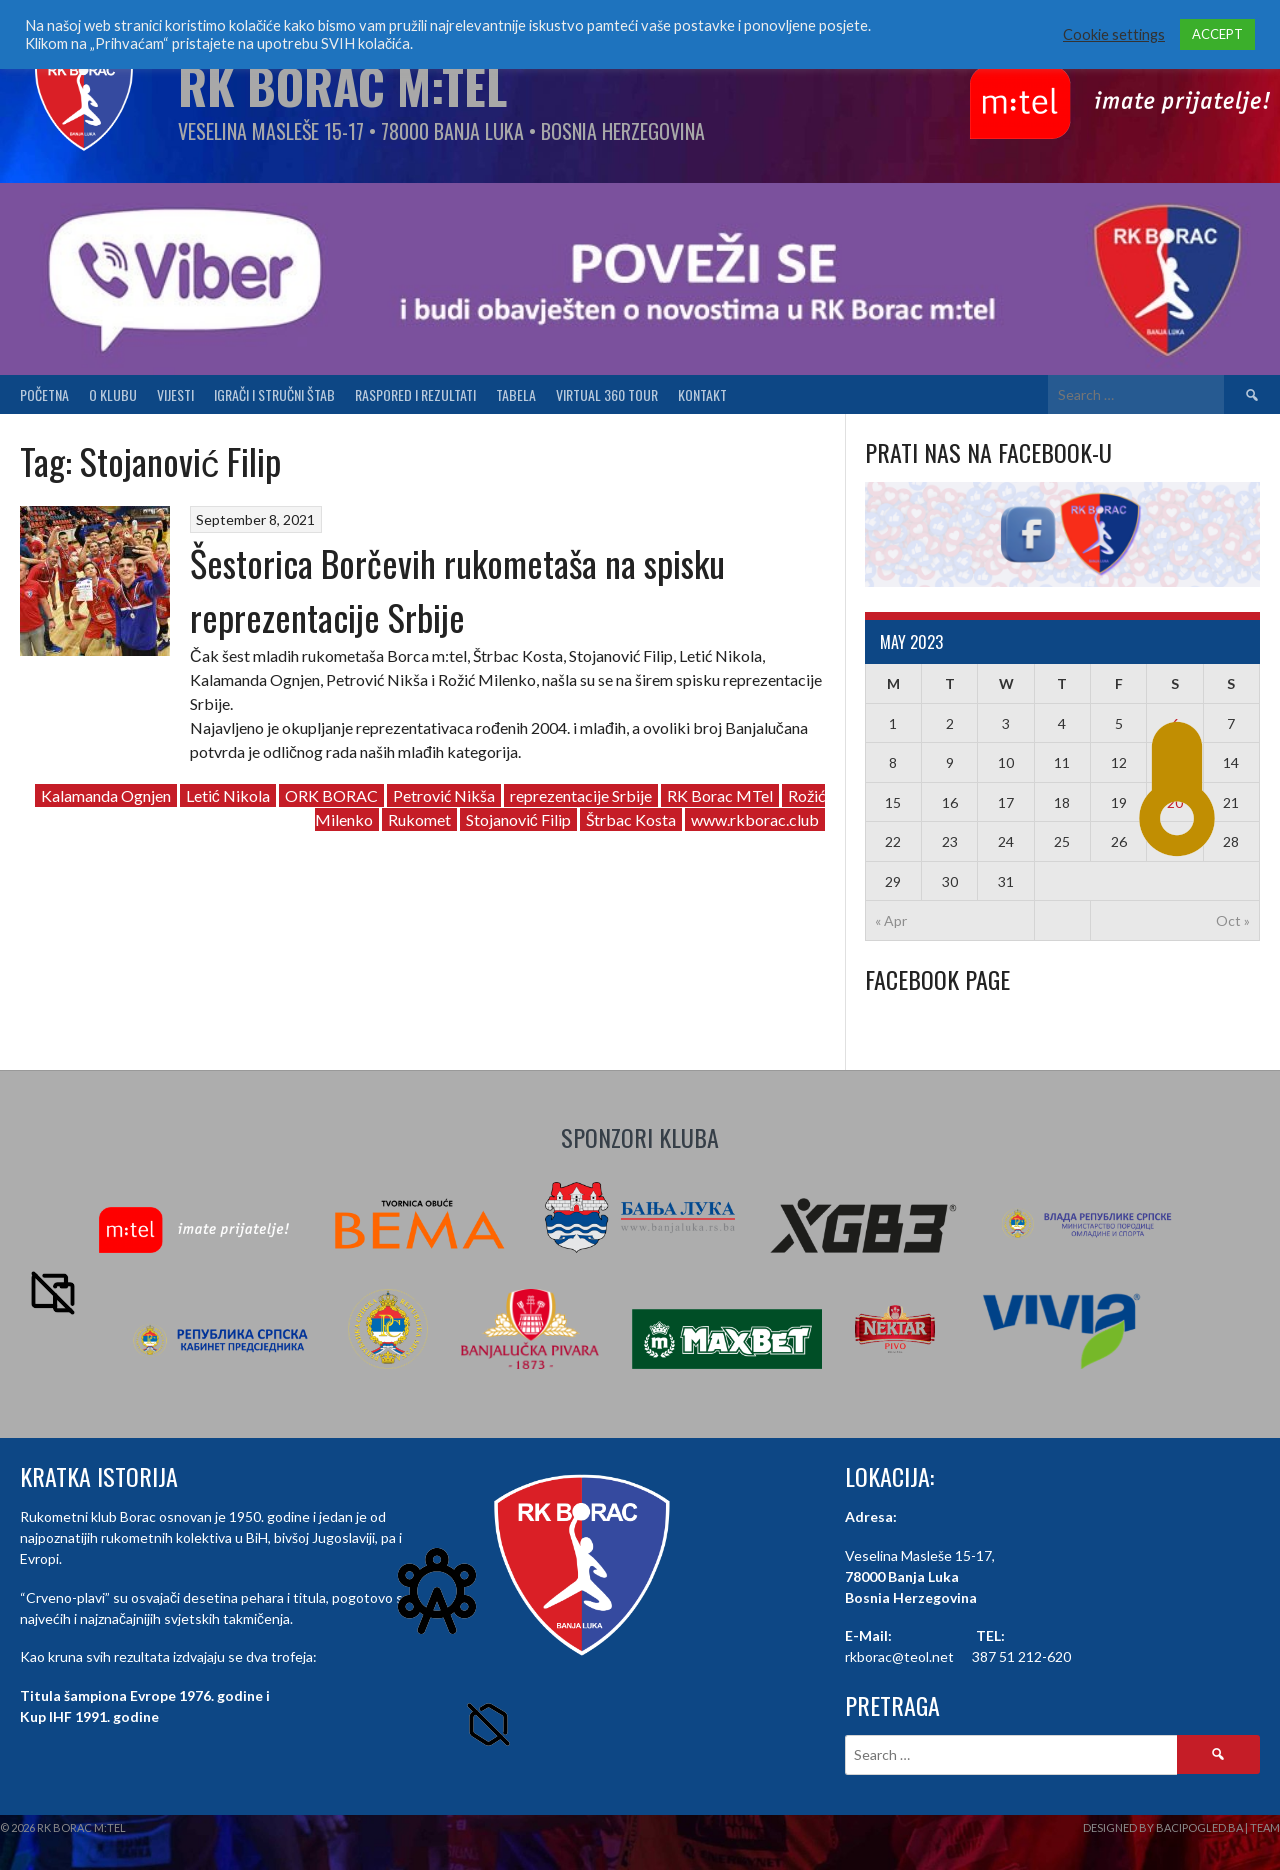  I want to click on indicates lowest temperature setting or reading, so click(1177, 789).